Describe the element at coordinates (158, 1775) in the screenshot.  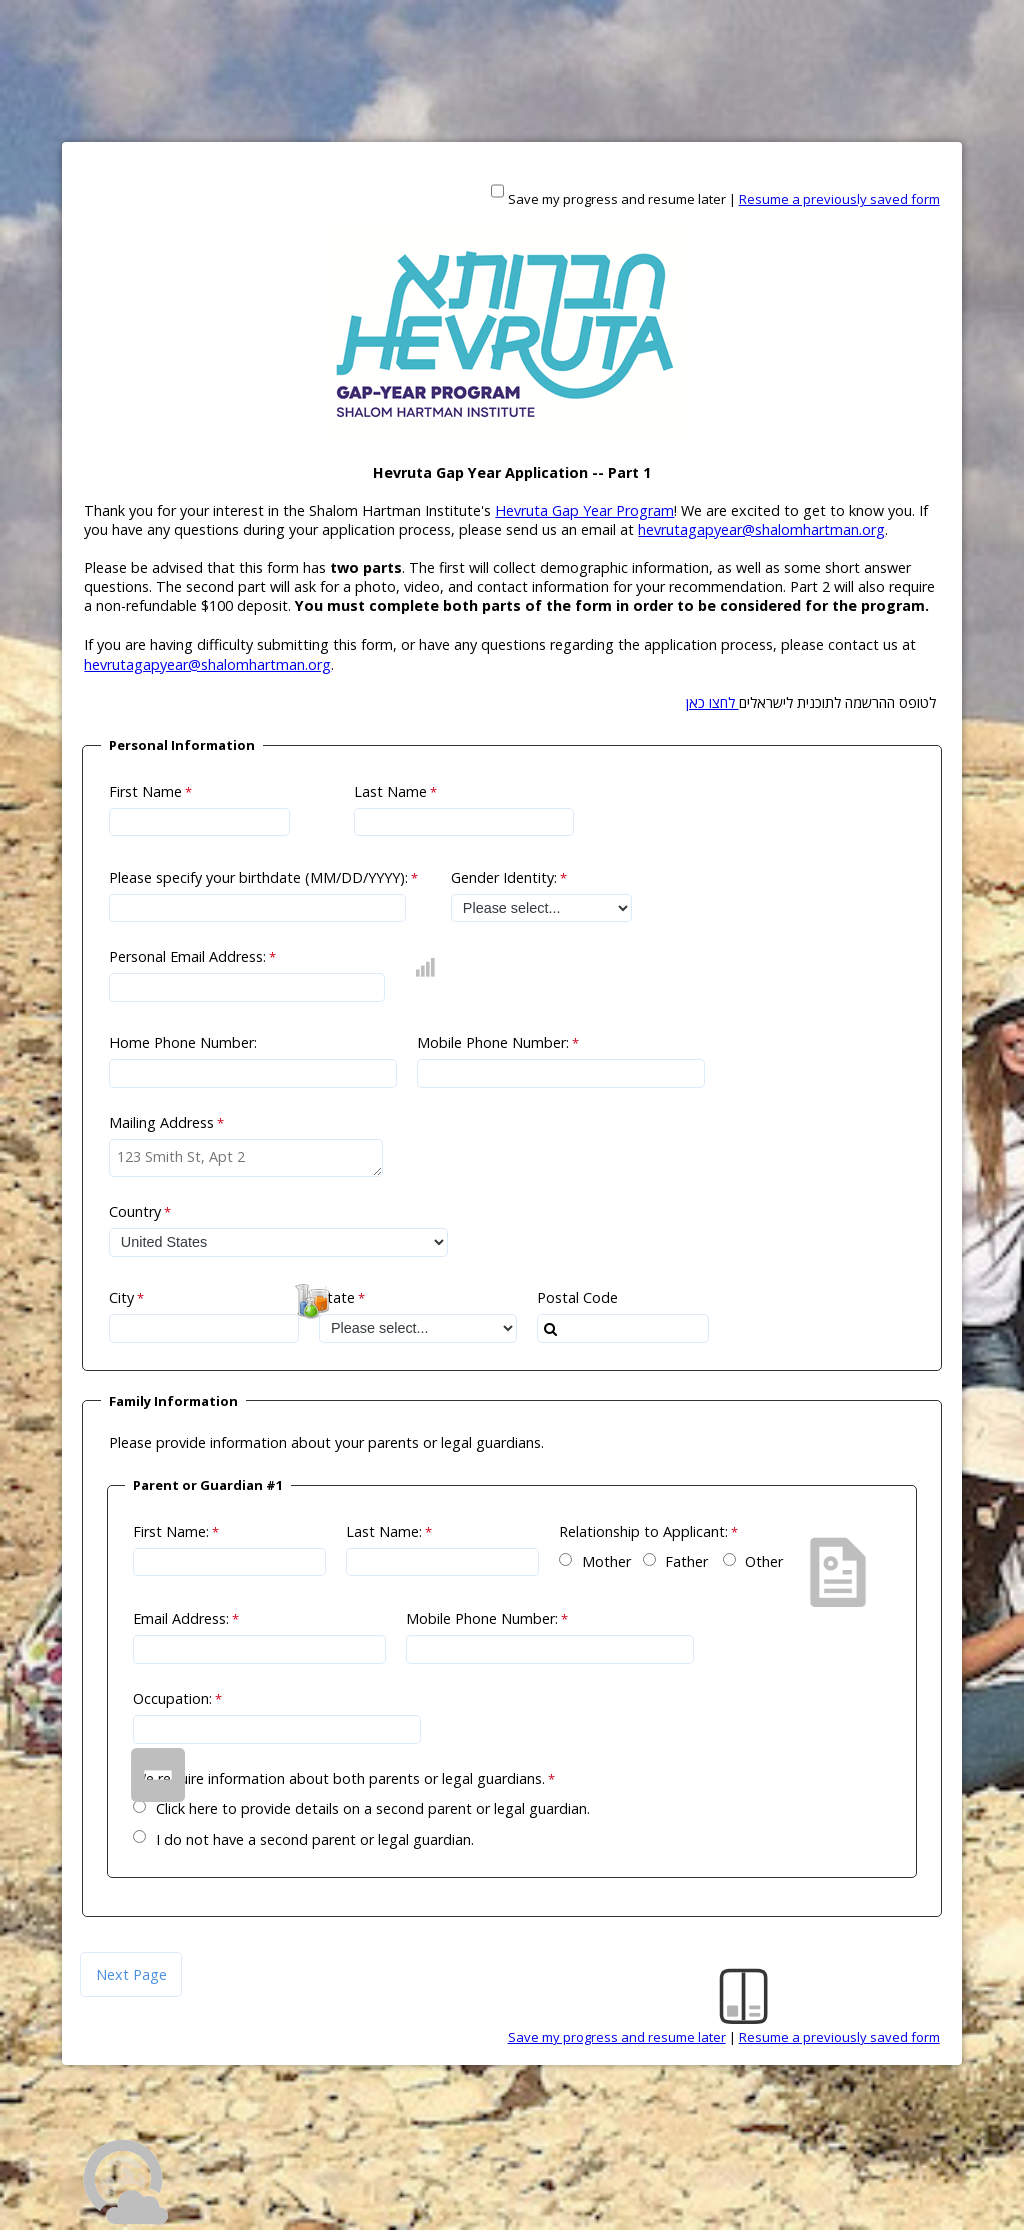
I see `zoom out to see more content` at that location.